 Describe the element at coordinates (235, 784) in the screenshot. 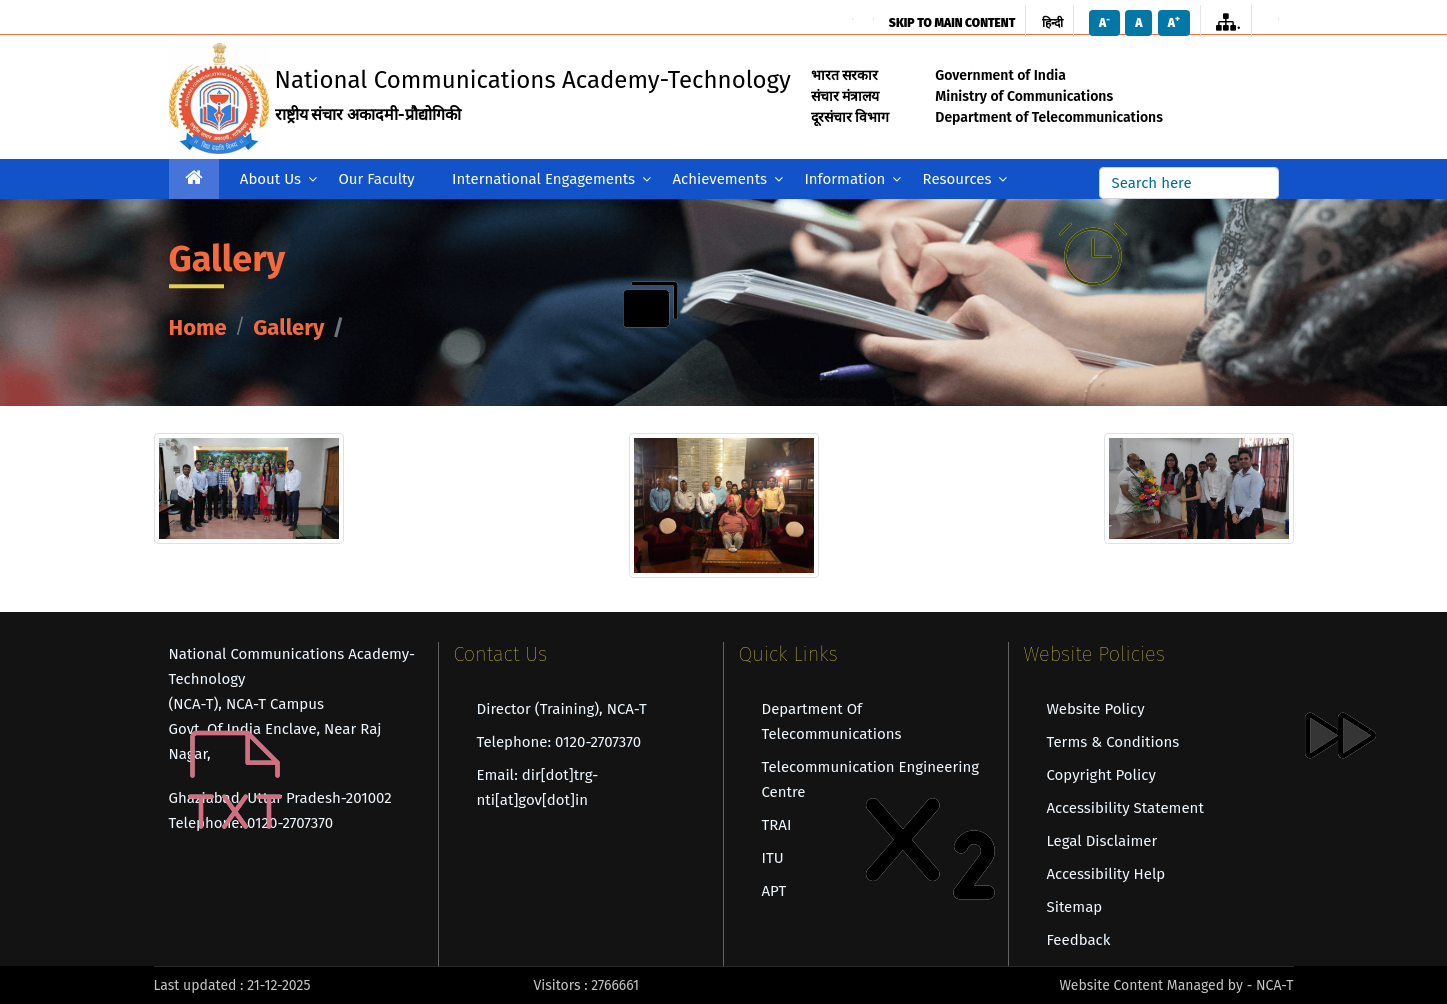

I see `open a text file` at that location.